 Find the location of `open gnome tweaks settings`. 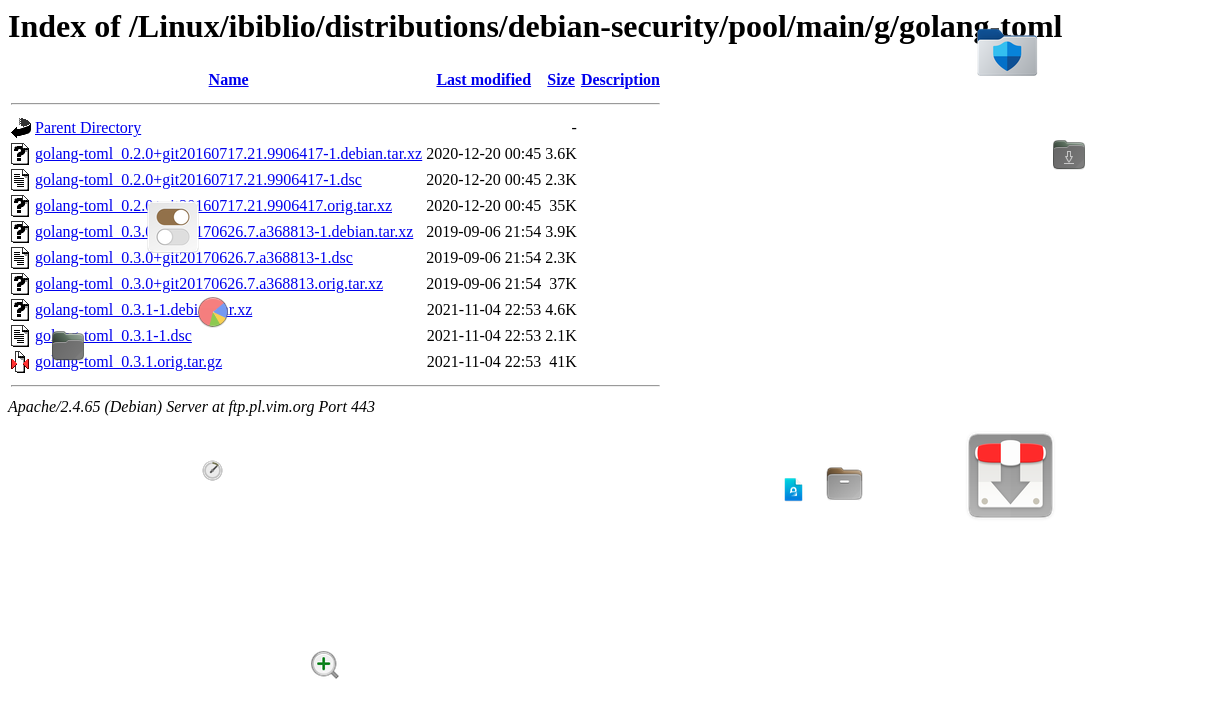

open gnome tweaks settings is located at coordinates (173, 227).